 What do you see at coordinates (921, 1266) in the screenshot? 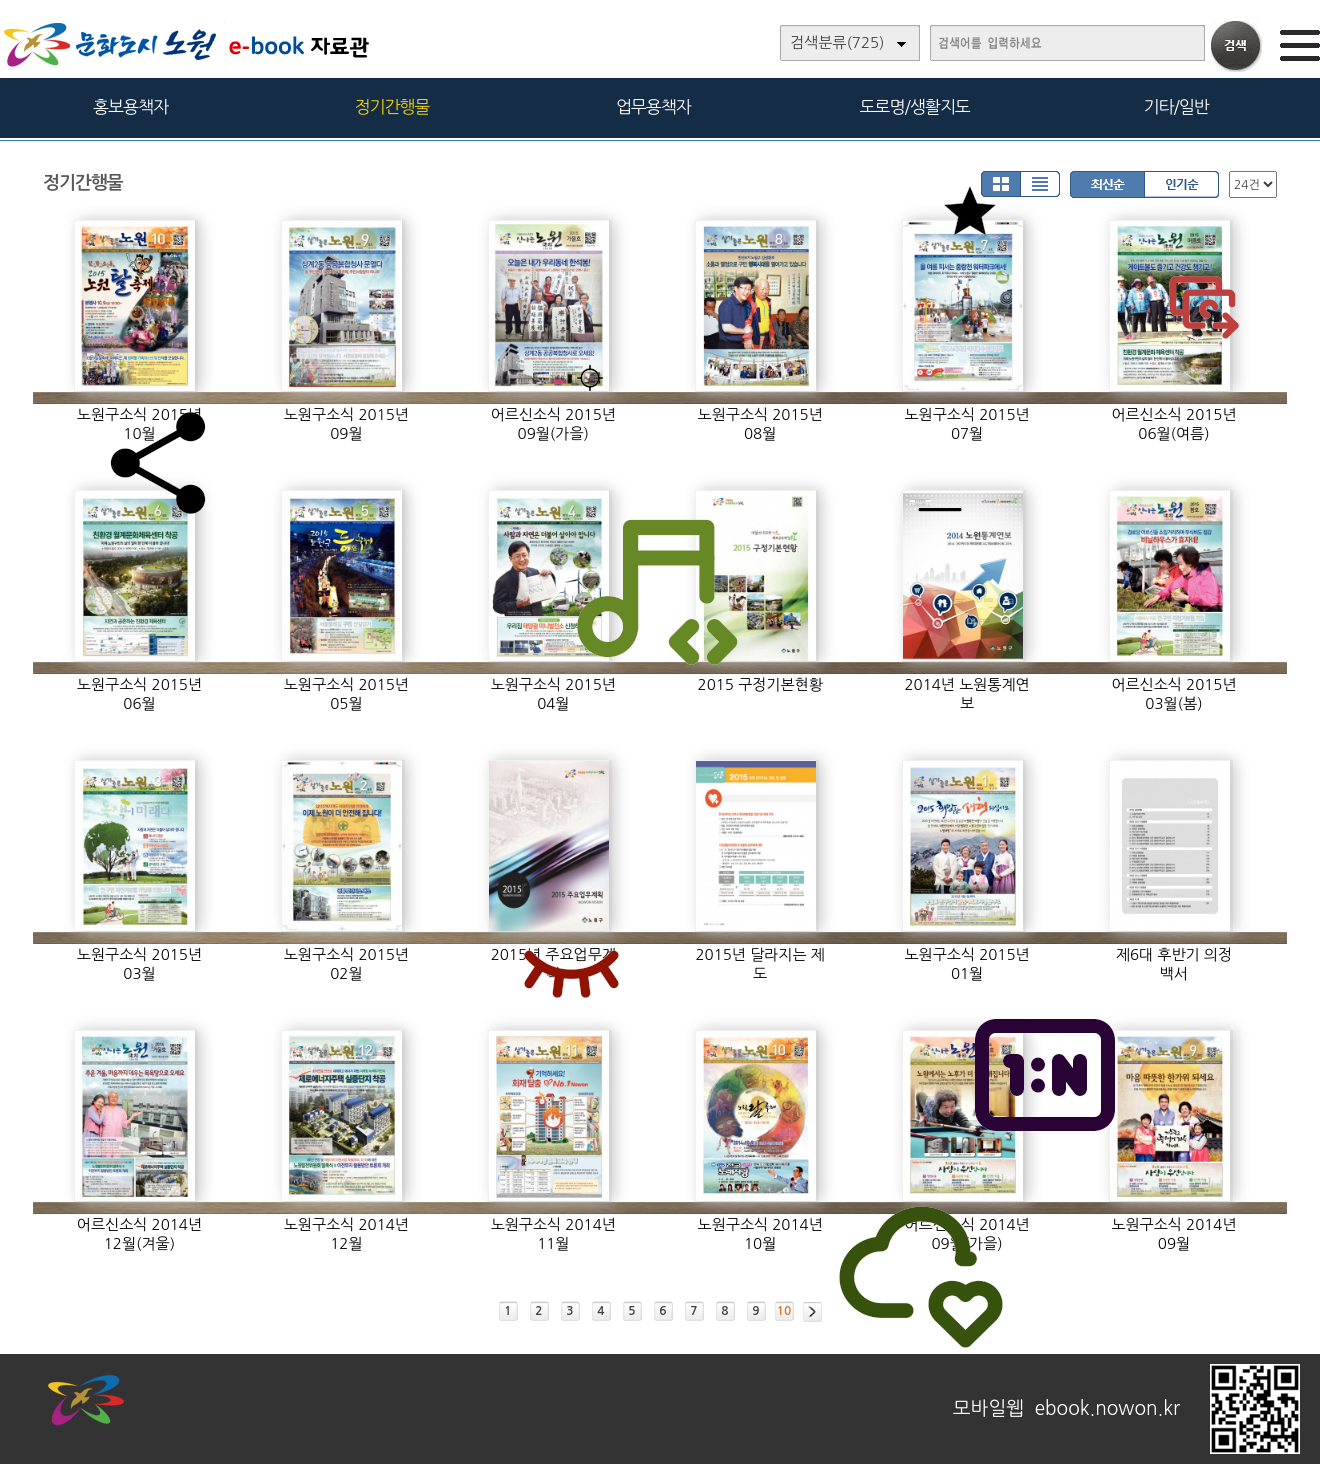
I see `add to cloud favorites` at bounding box center [921, 1266].